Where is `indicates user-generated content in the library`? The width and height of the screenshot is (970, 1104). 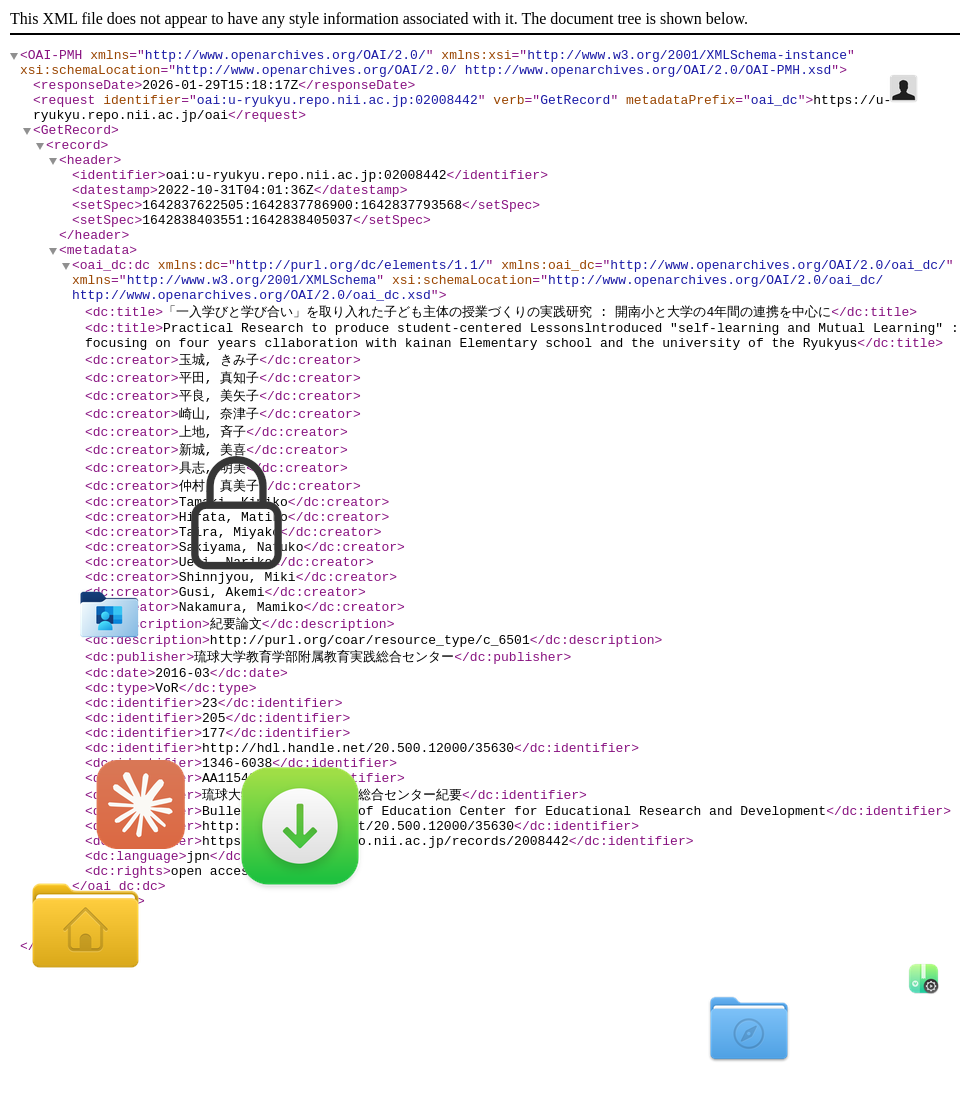
indicates user-generated content in the library is located at coordinates (886, 71).